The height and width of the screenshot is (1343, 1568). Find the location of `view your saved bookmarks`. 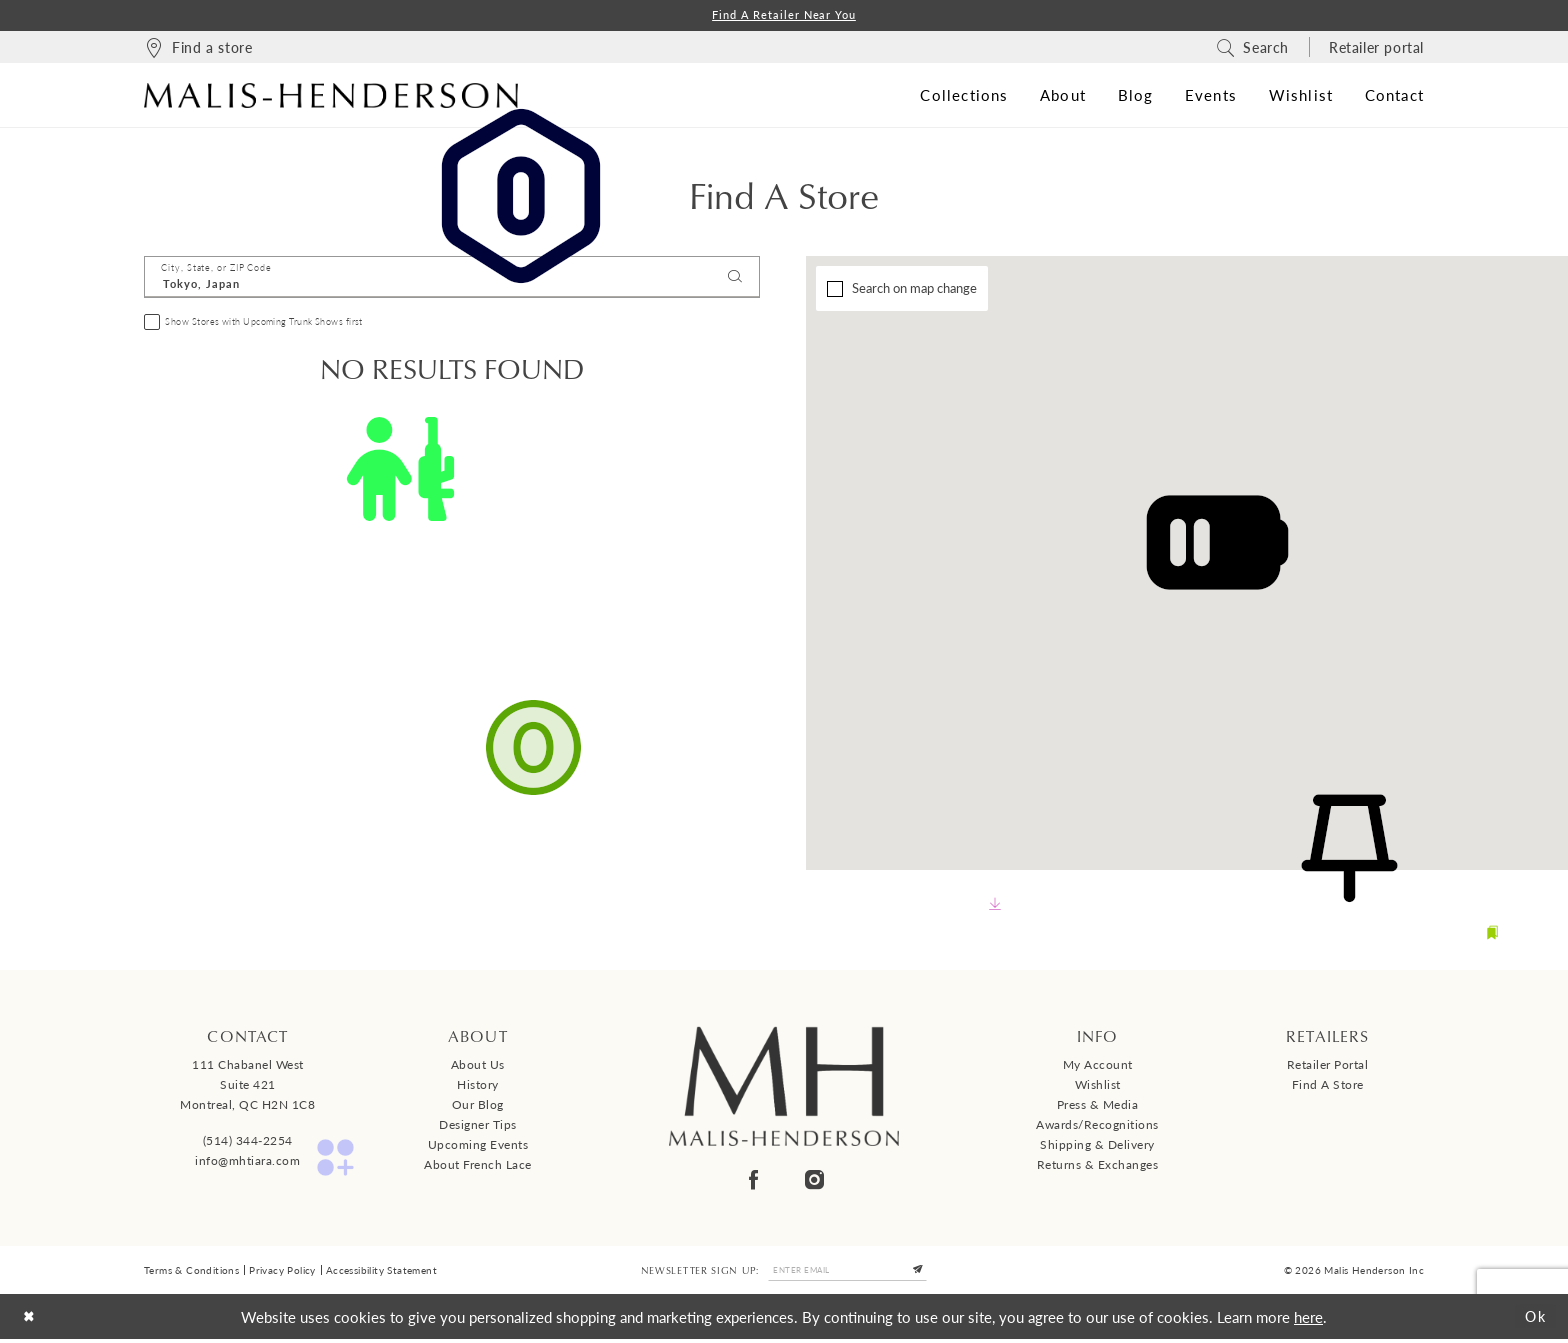

view your saved bookmarks is located at coordinates (1492, 932).